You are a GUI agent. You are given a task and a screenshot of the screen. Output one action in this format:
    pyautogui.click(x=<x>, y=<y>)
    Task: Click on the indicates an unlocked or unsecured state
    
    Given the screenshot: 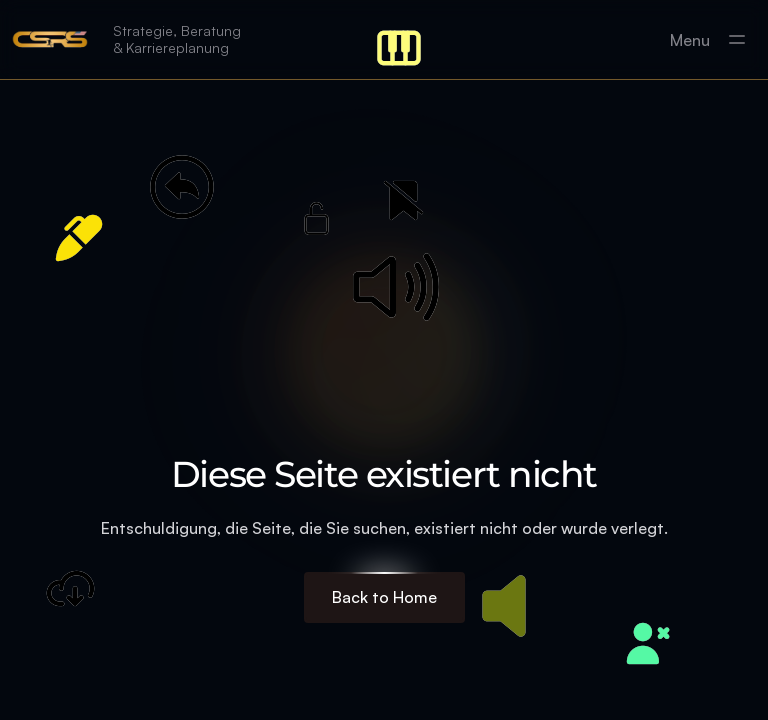 What is the action you would take?
    pyautogui.click(x=316, y=218)
    